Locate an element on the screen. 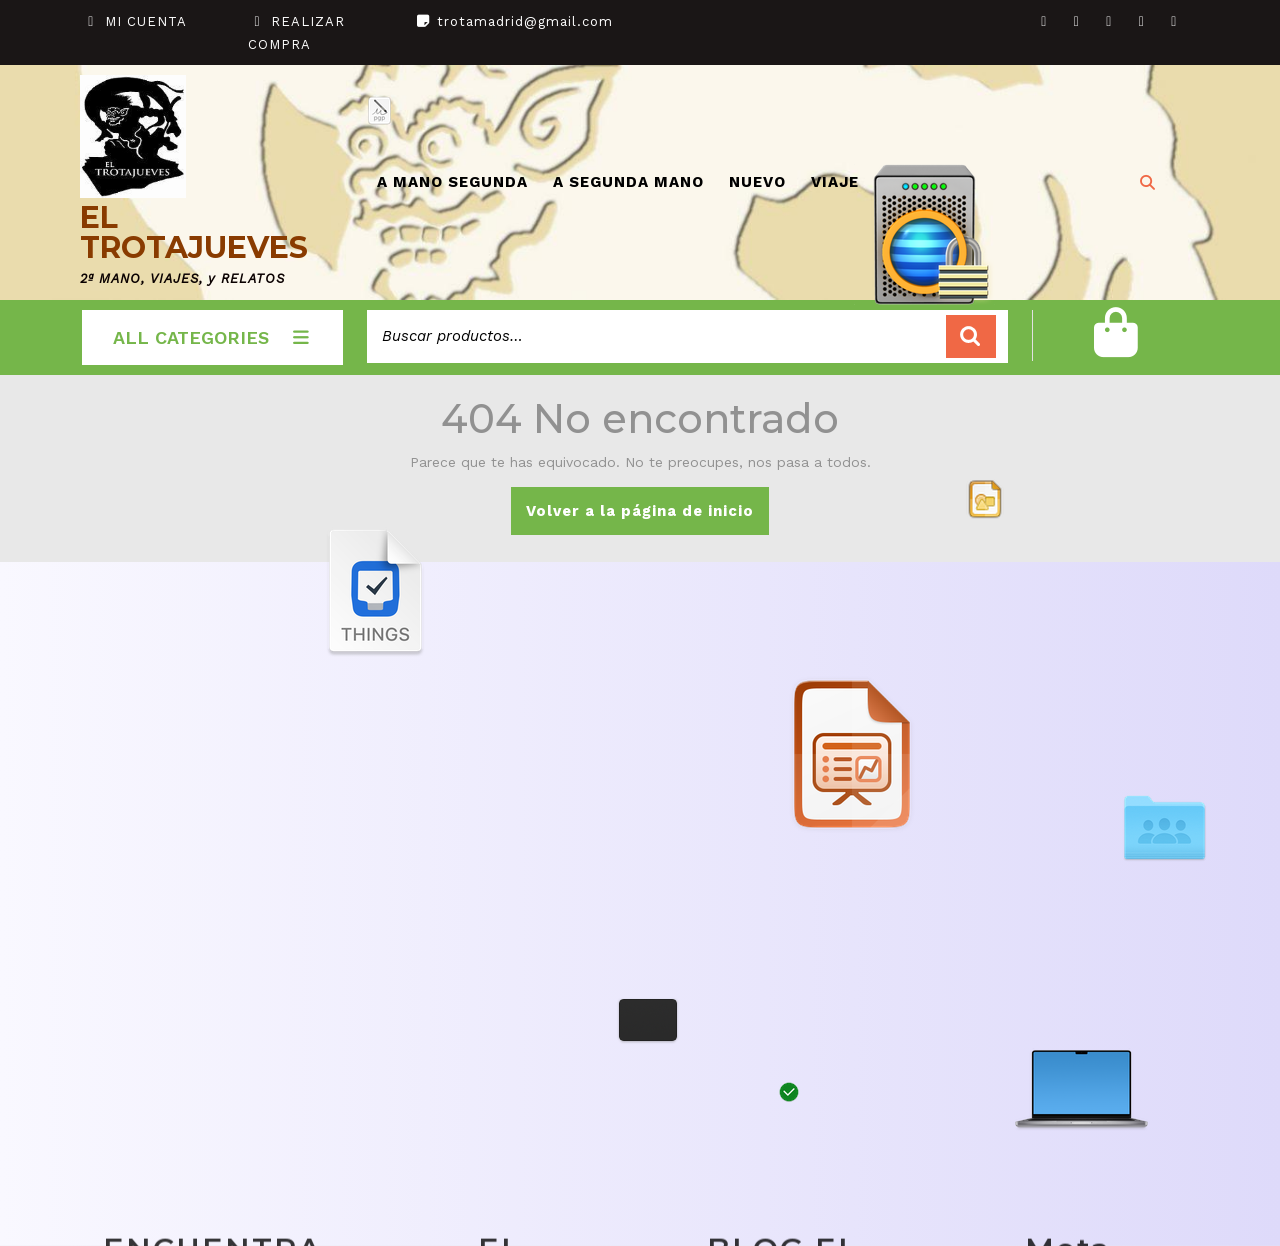 Image resolution: width=1280 pixels, height=1246 pixels. a libreoffice draw document file is located at coordinates (985, 499).